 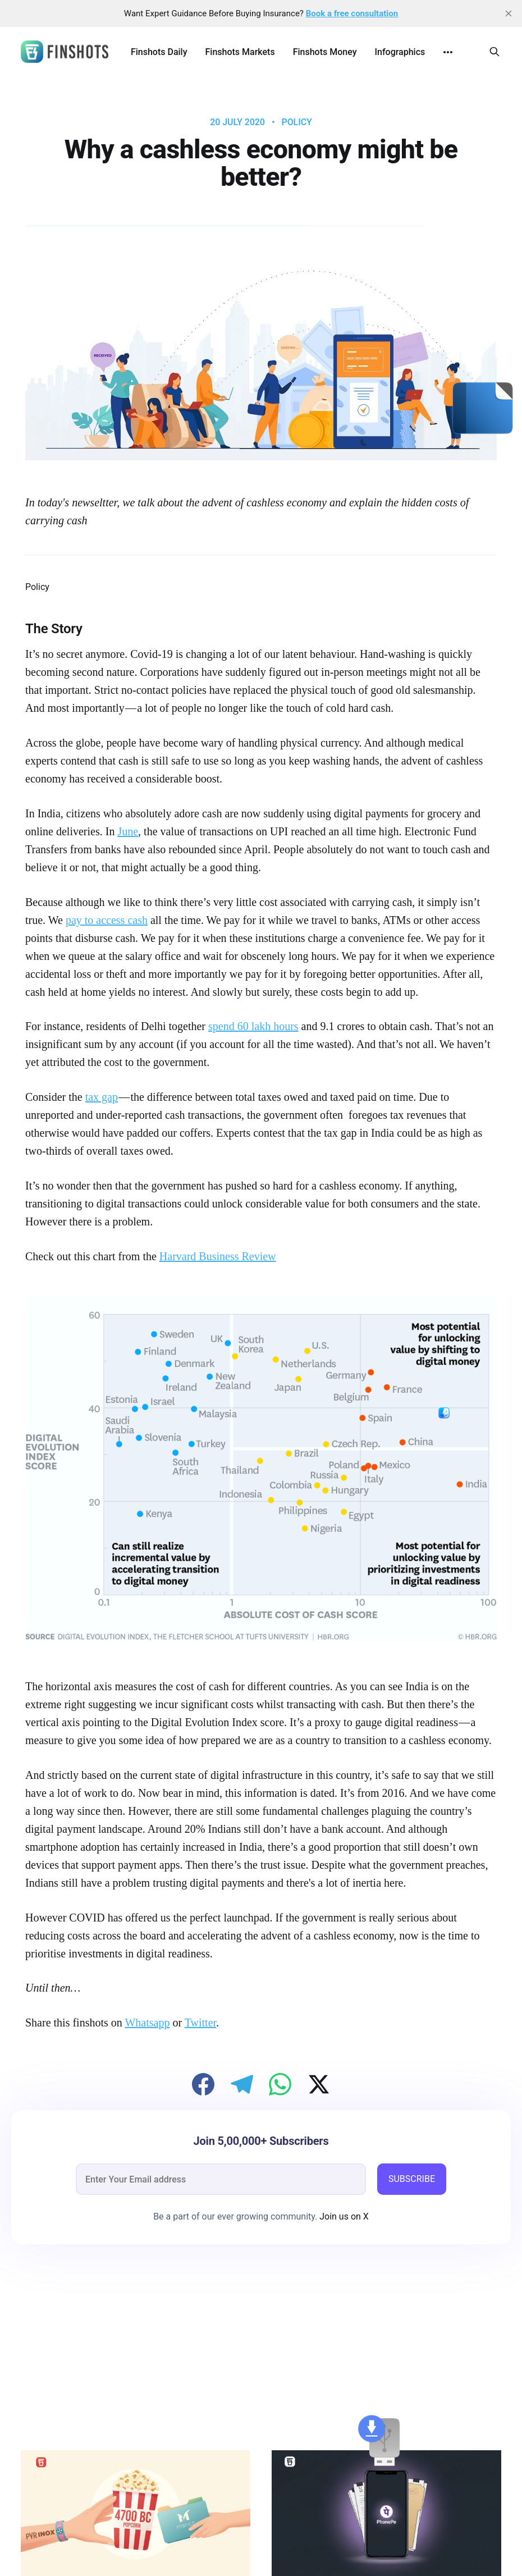 I want to click on change desktop wallpaper settings, so click(x=483, y=406).